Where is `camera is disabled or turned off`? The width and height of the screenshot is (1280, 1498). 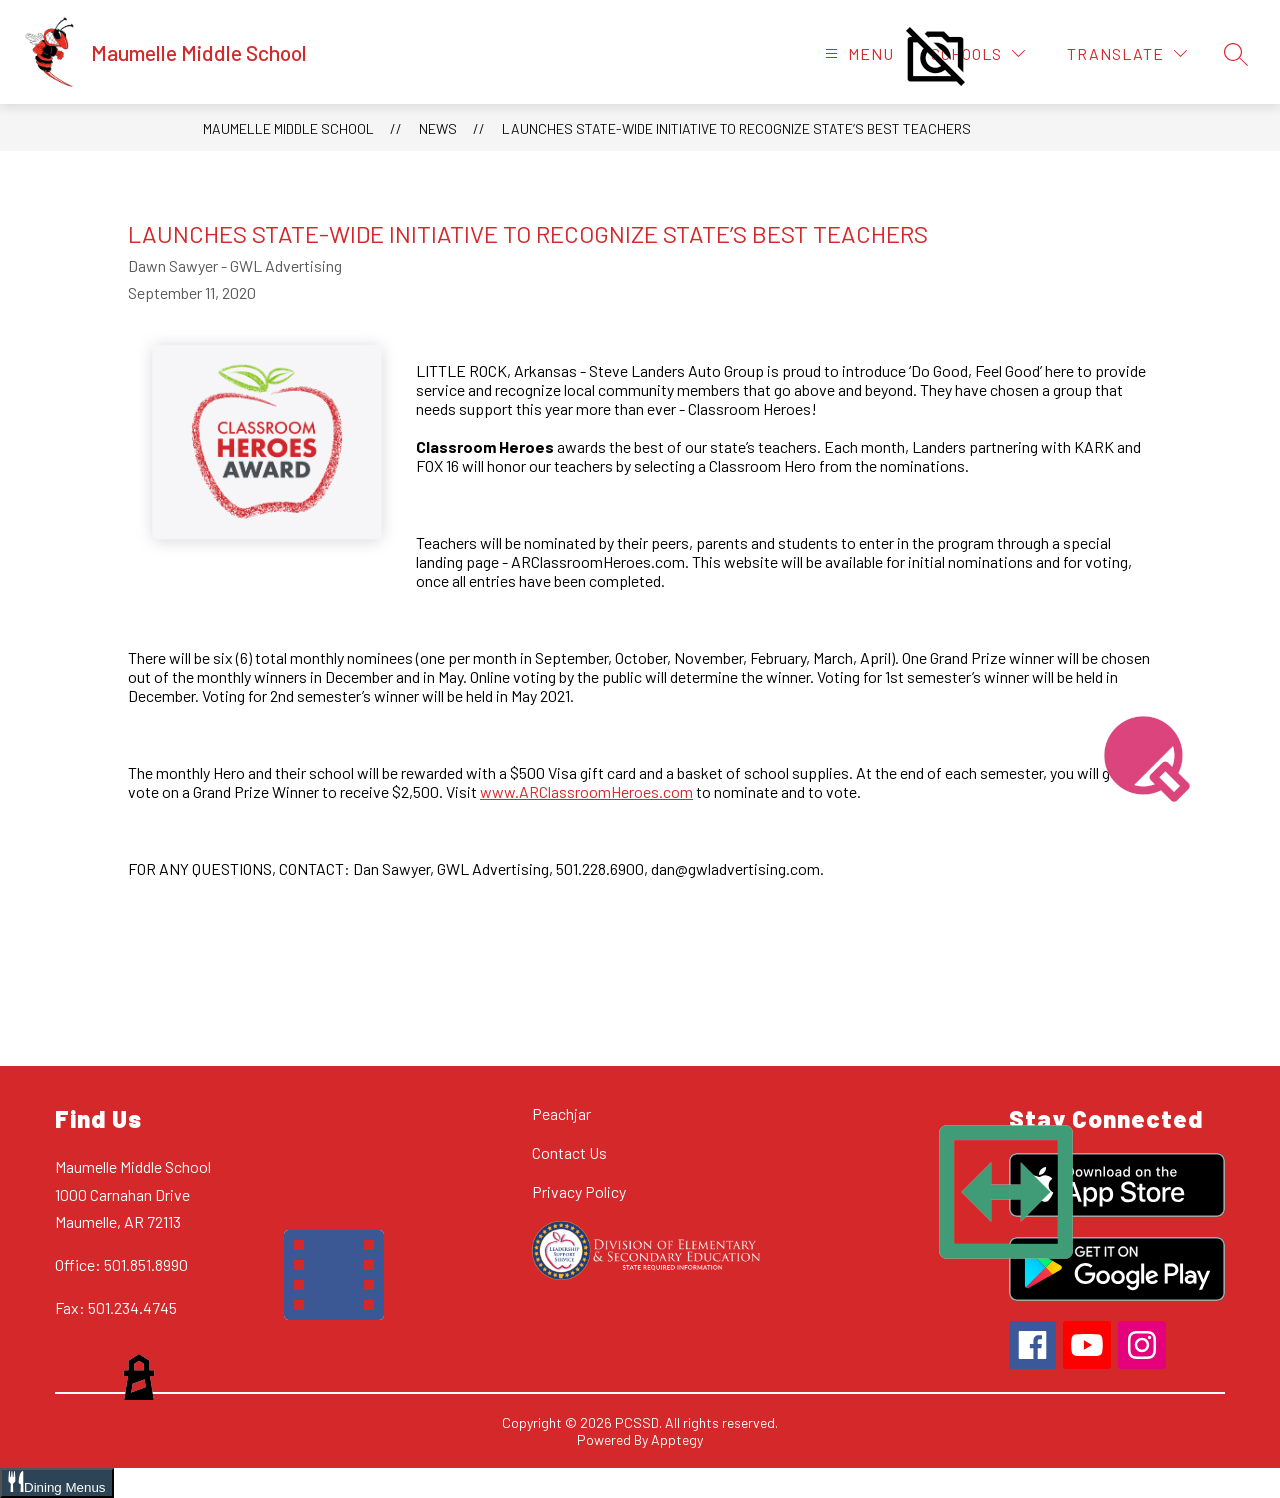
camera is disabled or turned off is located at coordinates (935, 56).